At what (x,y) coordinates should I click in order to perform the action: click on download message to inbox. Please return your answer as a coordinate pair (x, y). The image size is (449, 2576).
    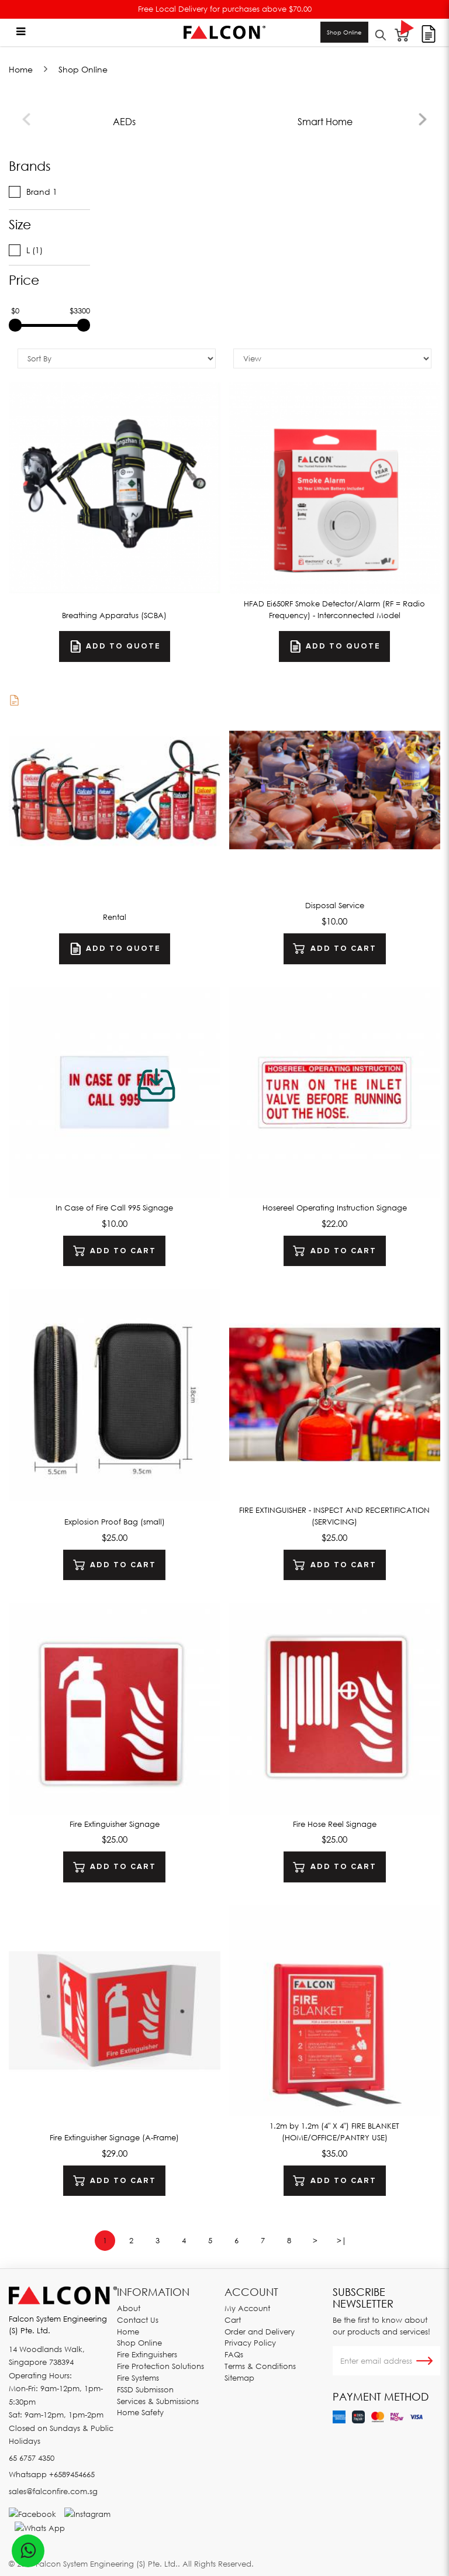
    Looking at the image, I should click on (156, 1085).